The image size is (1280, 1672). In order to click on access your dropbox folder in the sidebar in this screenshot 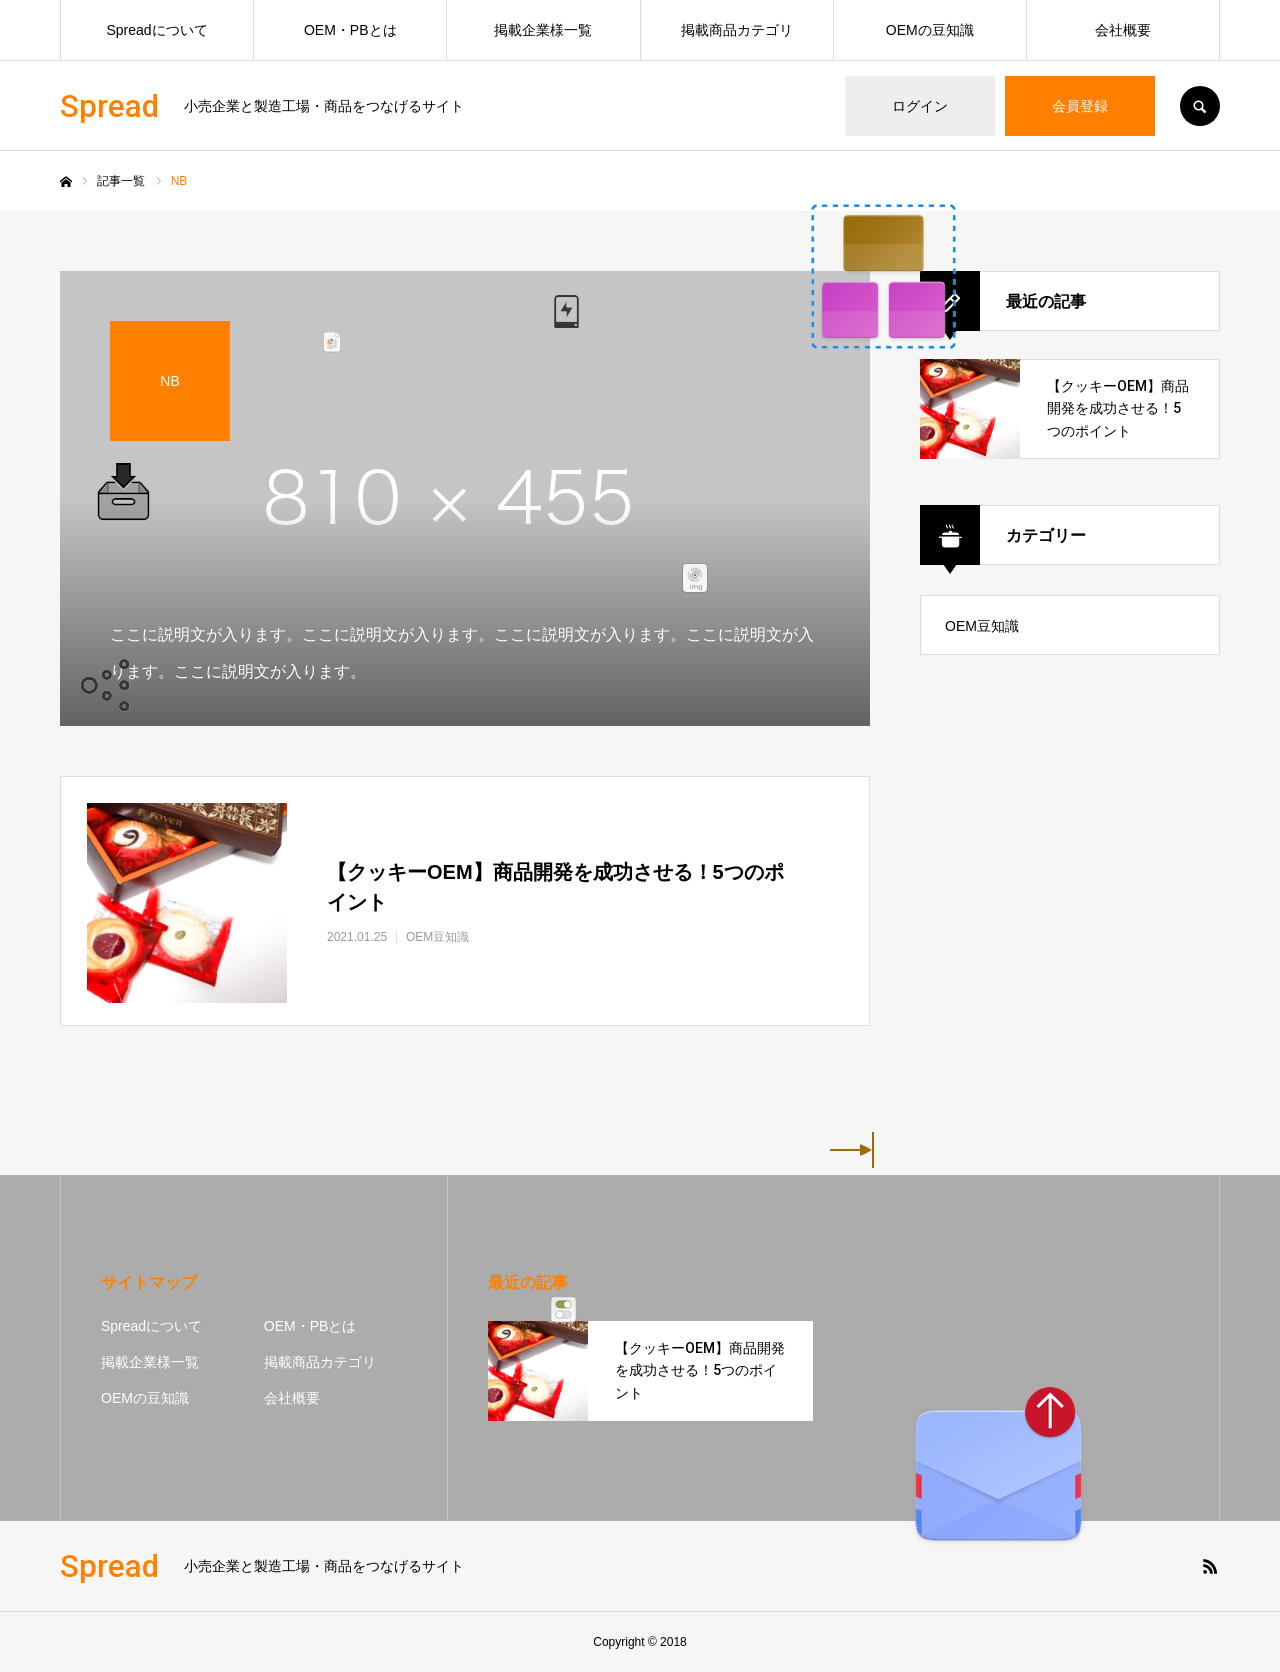, I will do `click(123, 492)`.